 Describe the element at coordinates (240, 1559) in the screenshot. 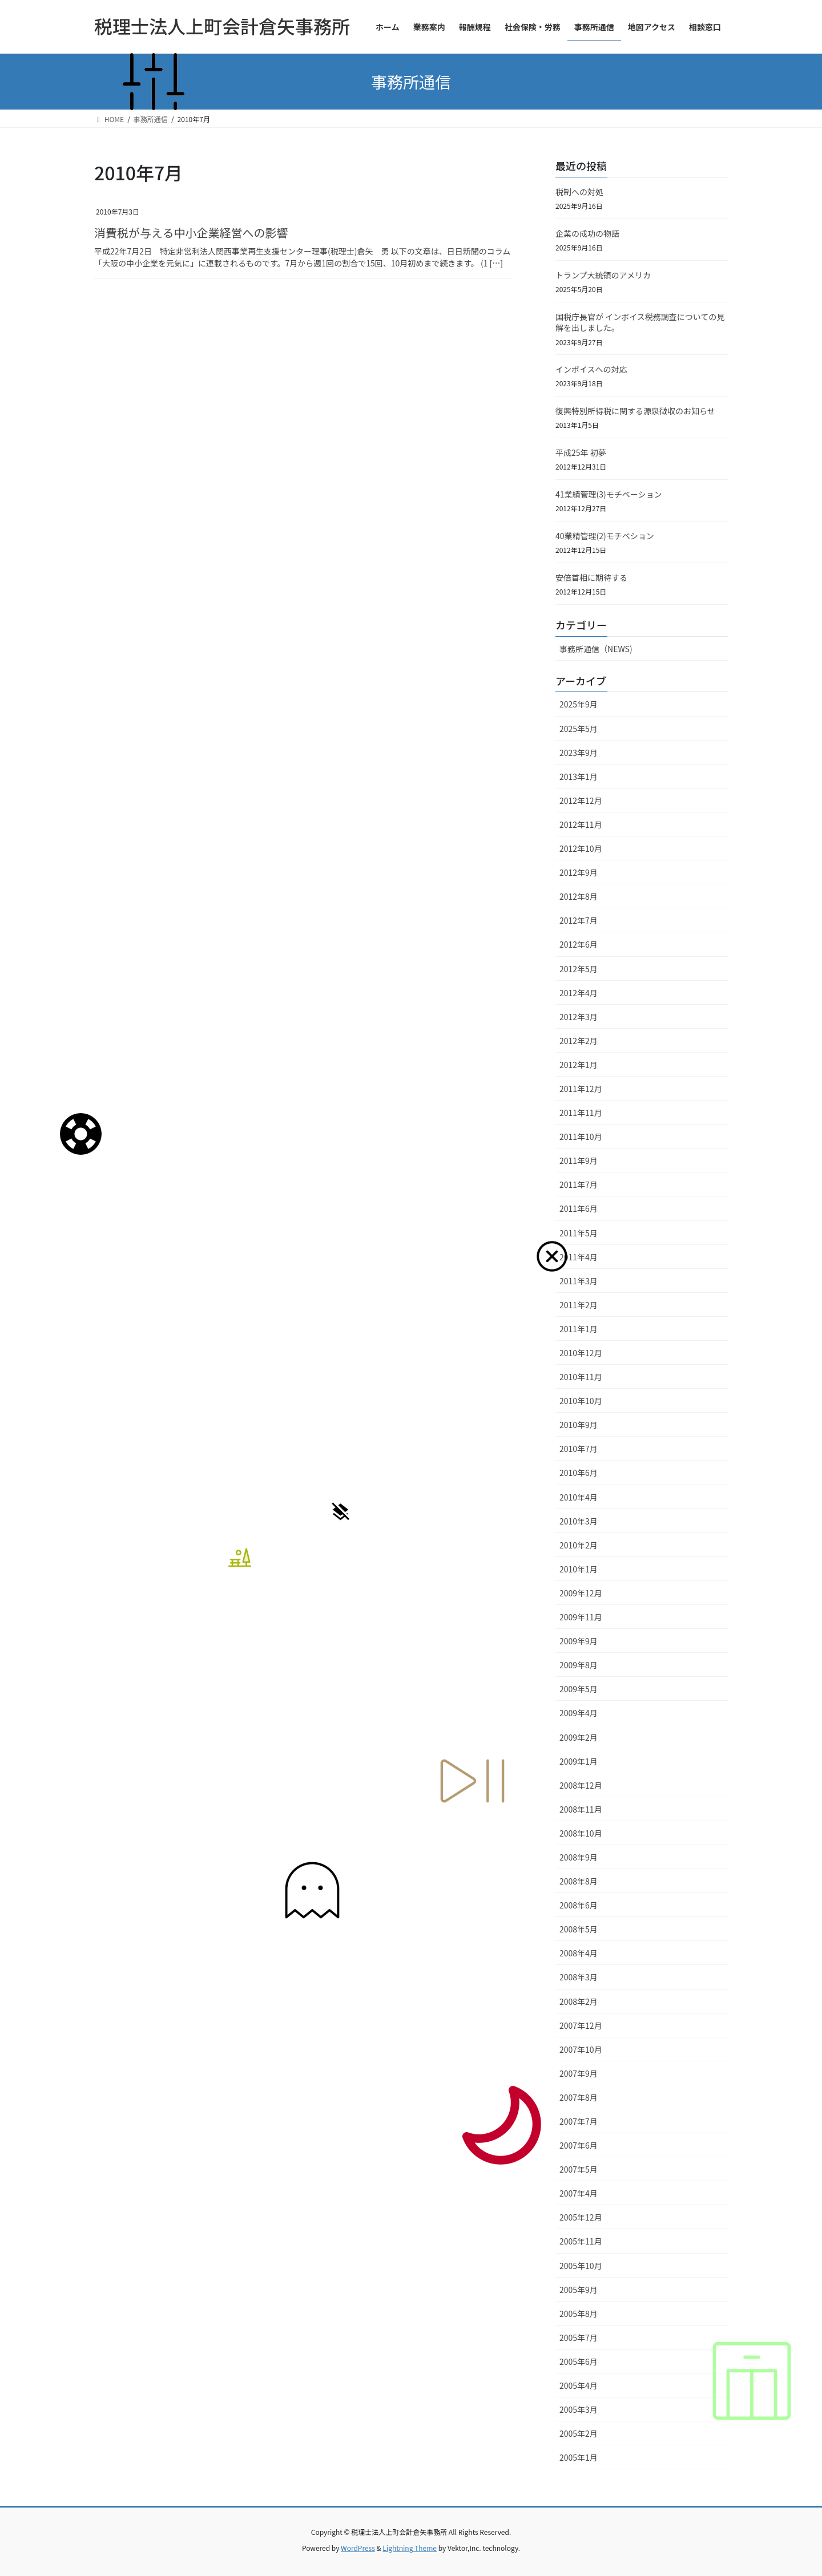

I see `view nearby parks or green spaces` at that location.